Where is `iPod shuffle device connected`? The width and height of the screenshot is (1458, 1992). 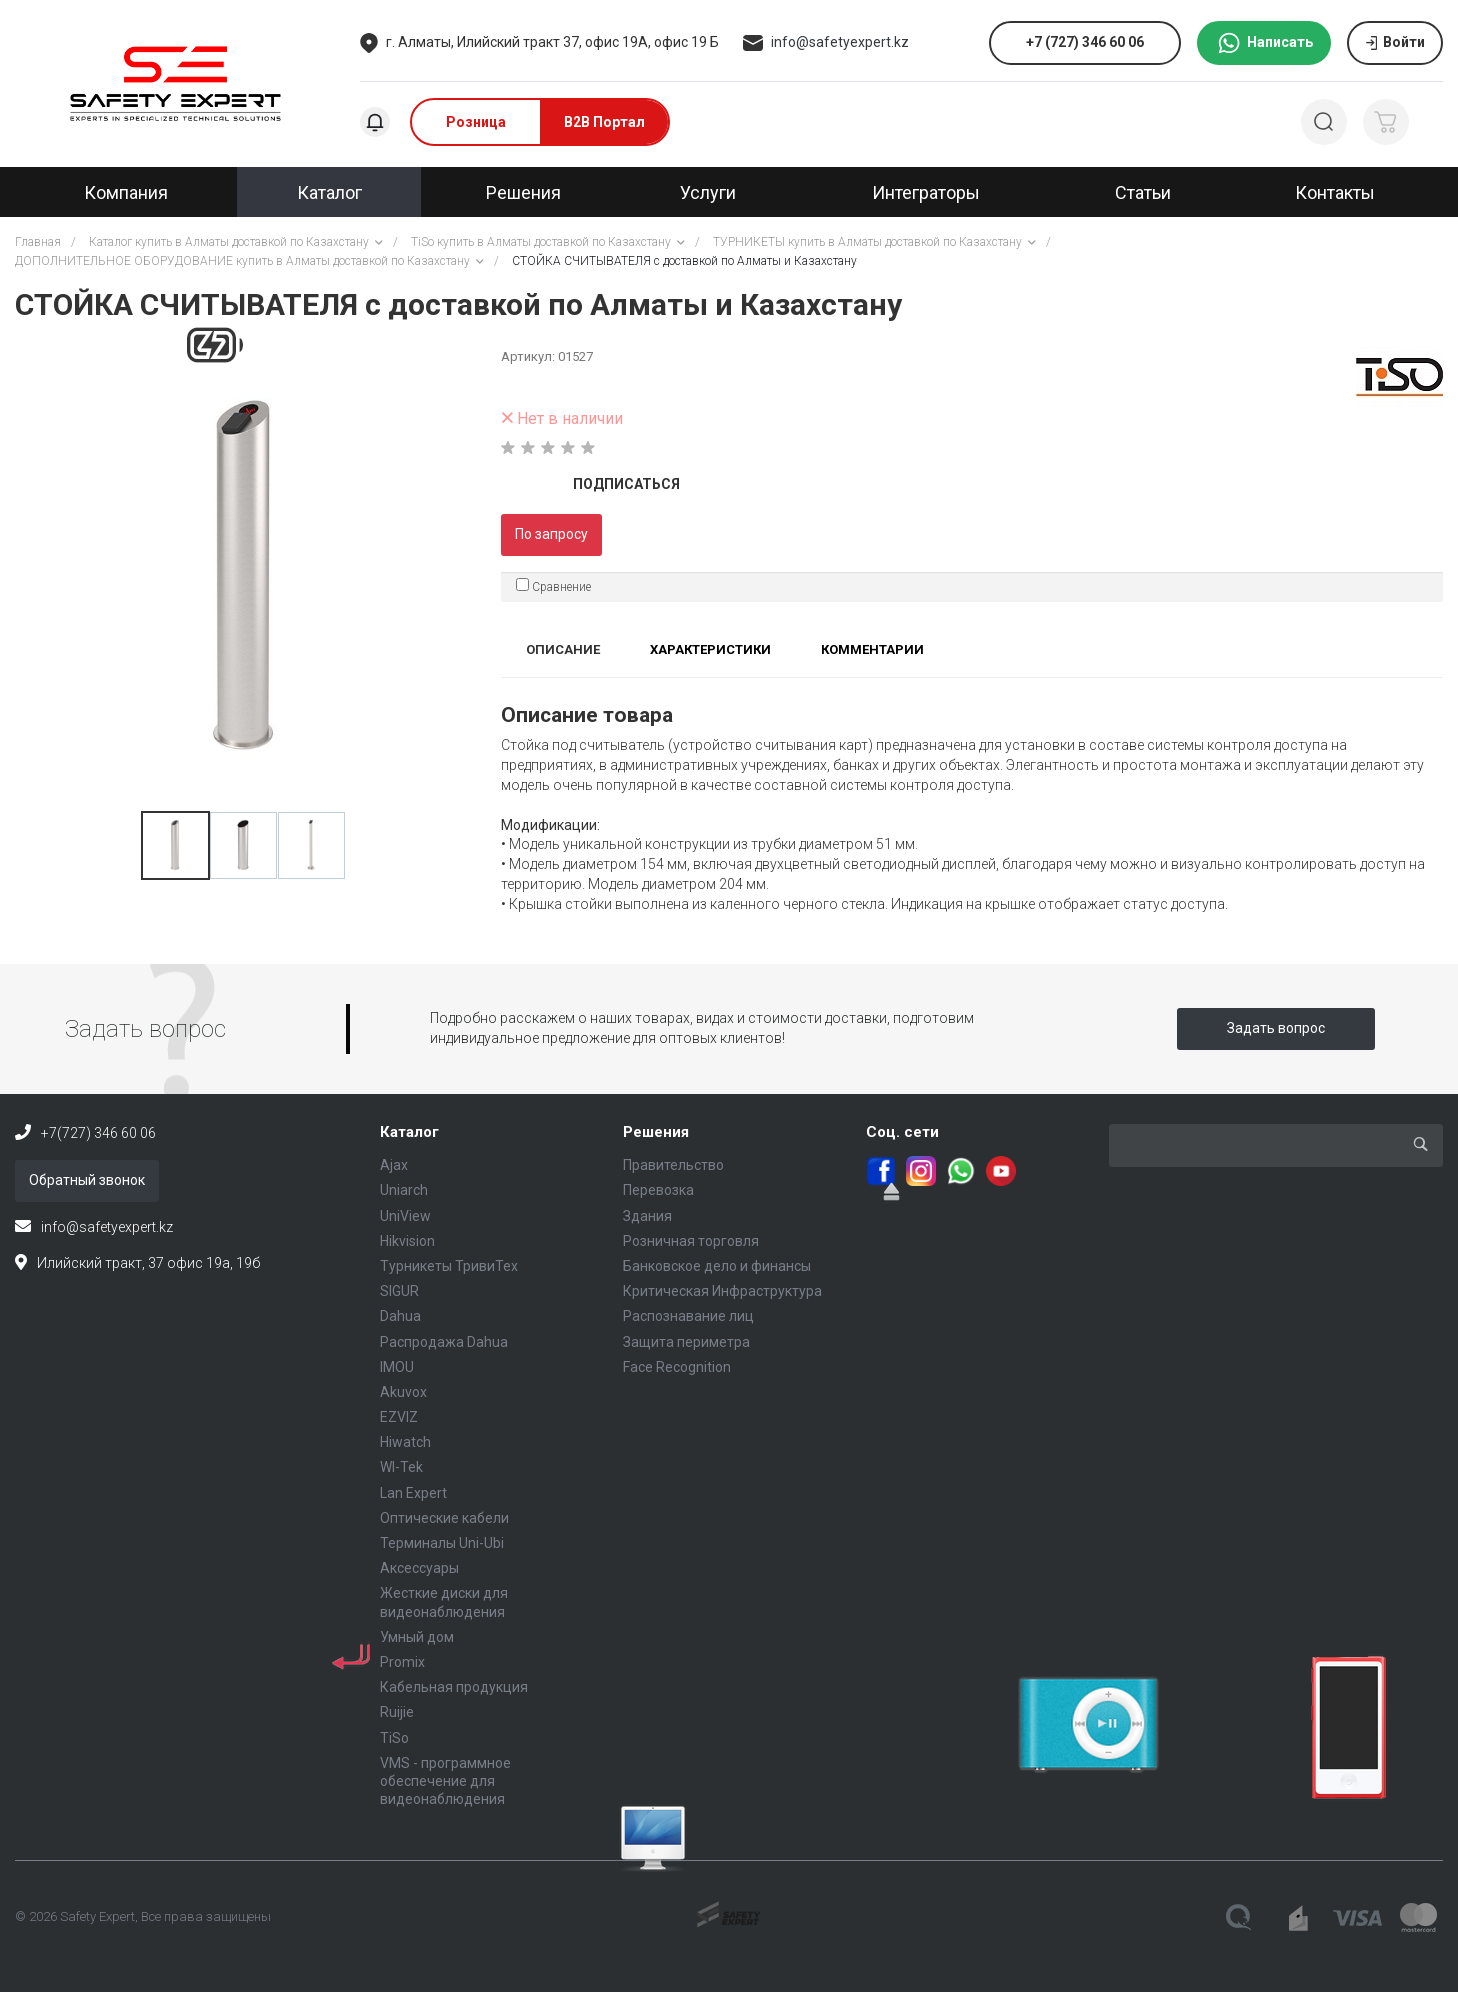
iPod shuffle device connected is located at coordinates (1088, 1698).